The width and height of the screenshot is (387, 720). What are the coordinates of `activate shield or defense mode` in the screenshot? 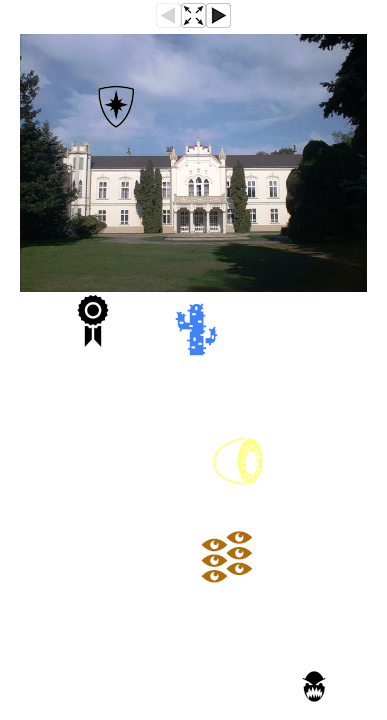 It's located at (116, 107).